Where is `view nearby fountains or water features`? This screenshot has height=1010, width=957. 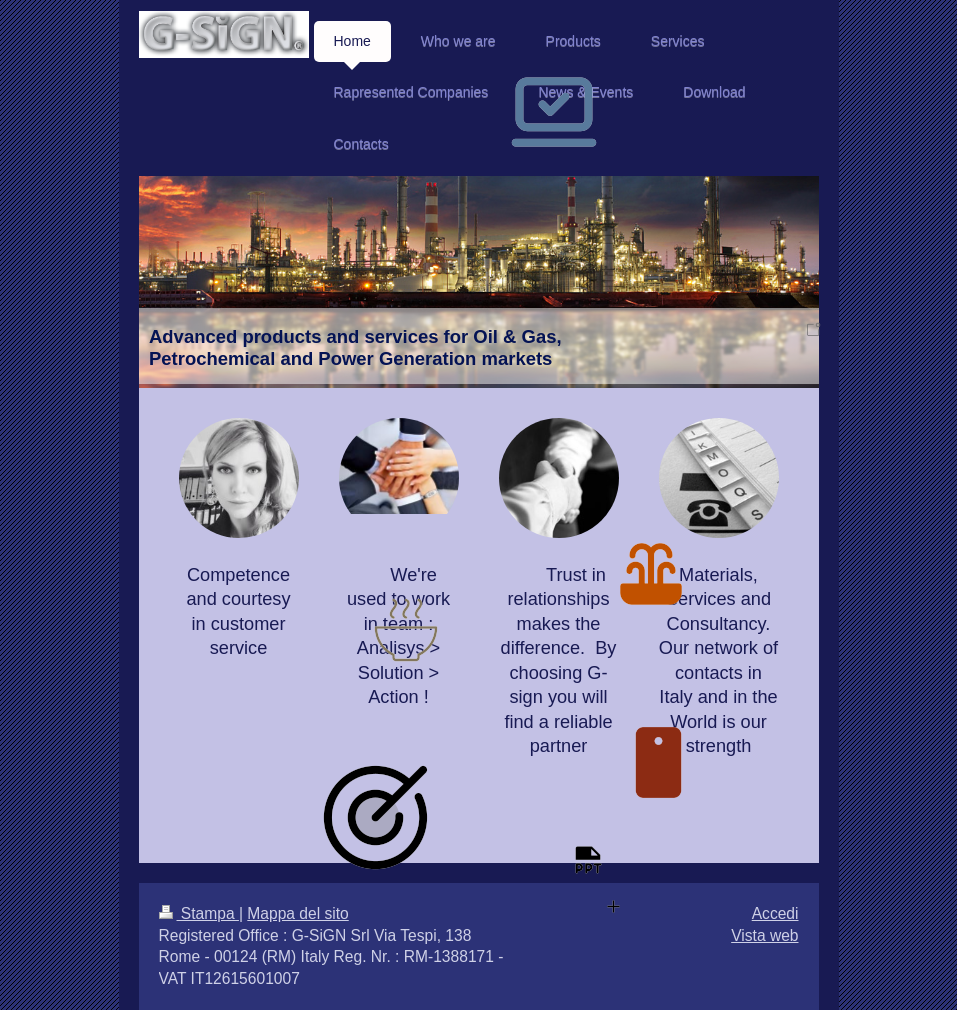
view nearby fountains or water features is located at coordinates (651, 574).